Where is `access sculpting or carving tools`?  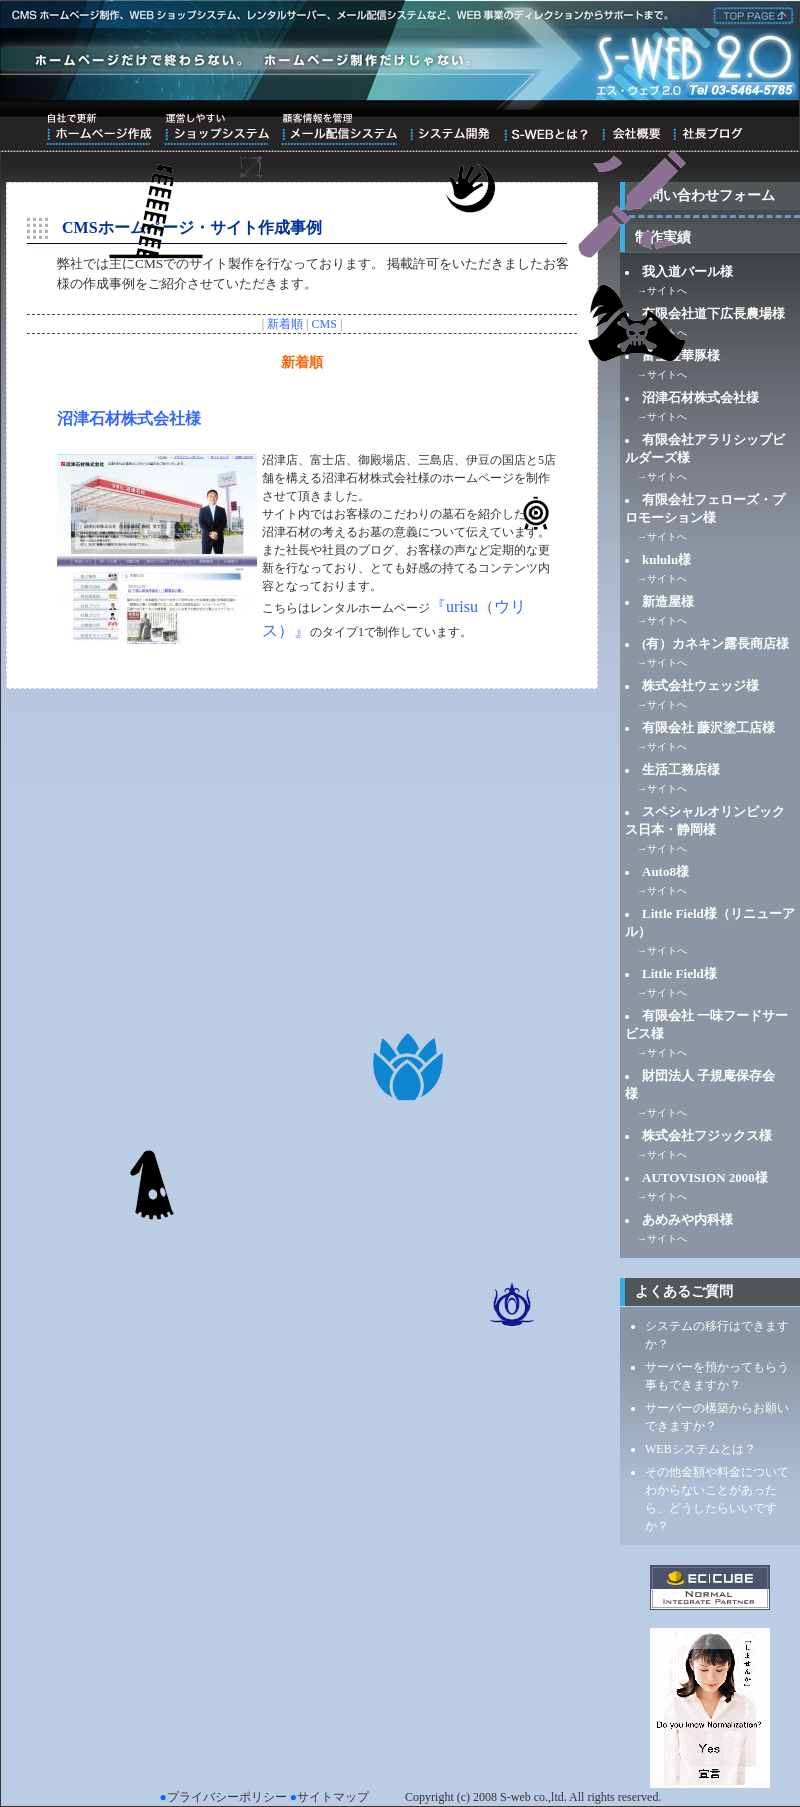 access sculpting or carving tools is located at coordinates (633, 203).